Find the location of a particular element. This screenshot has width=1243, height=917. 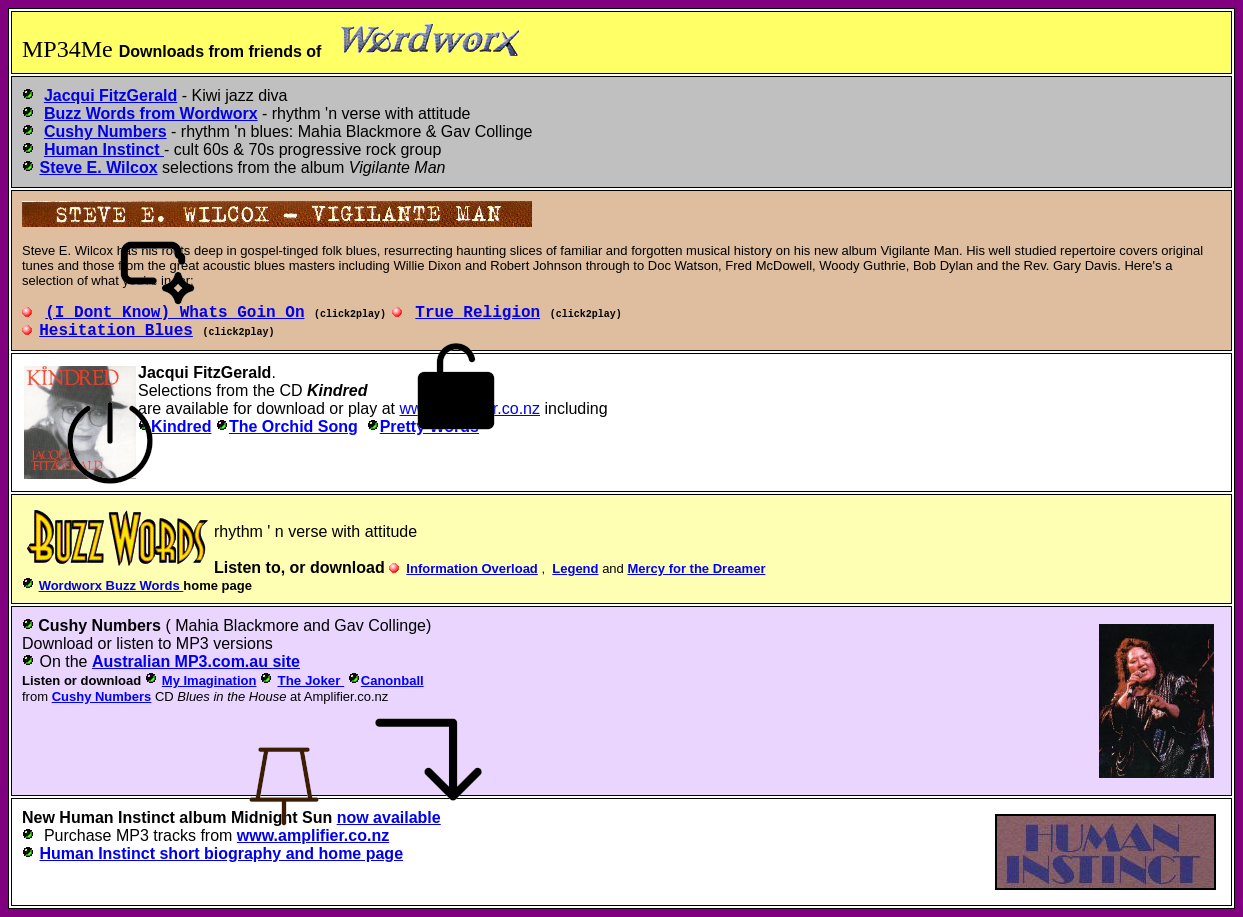

turn off or shut down the device is located at coordinates (110, 441).